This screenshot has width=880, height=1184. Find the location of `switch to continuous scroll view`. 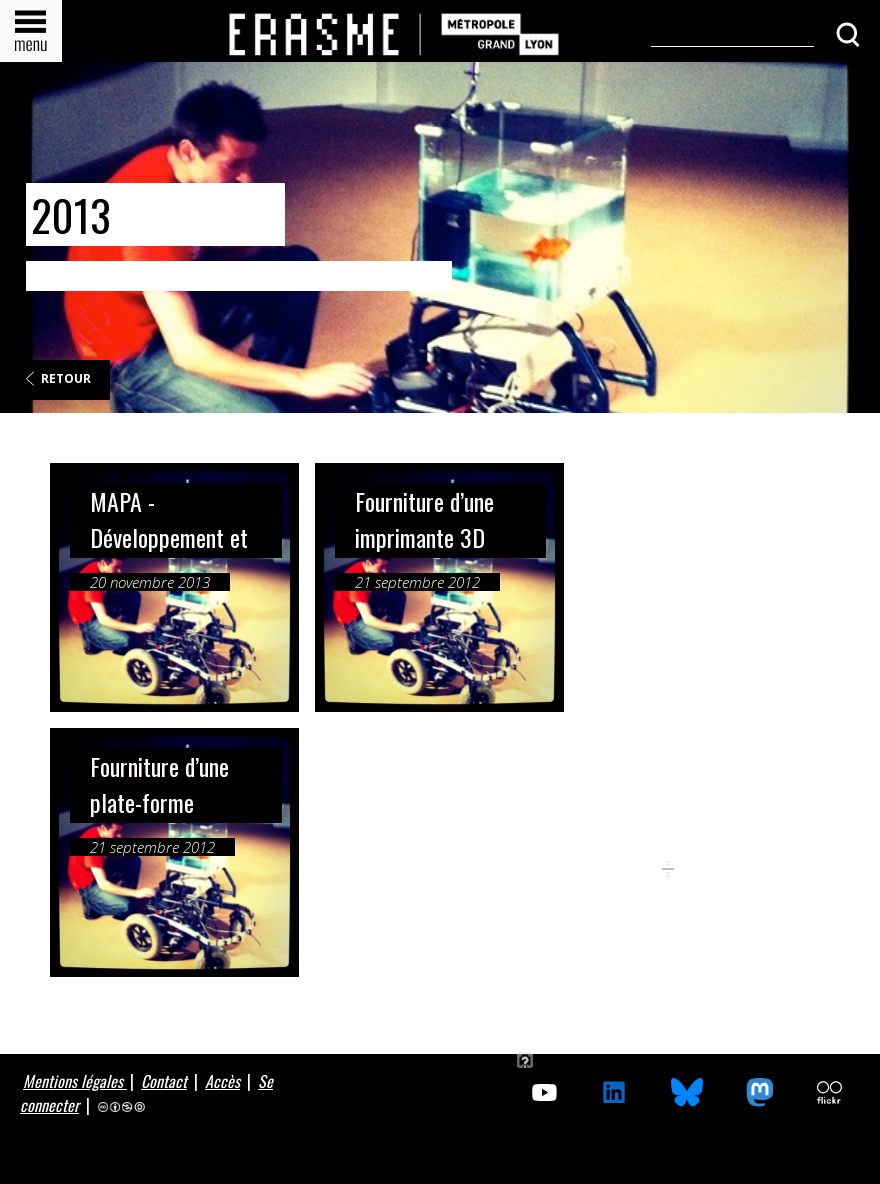

switch to continuous scroll view is located at coordinates (668, 869).